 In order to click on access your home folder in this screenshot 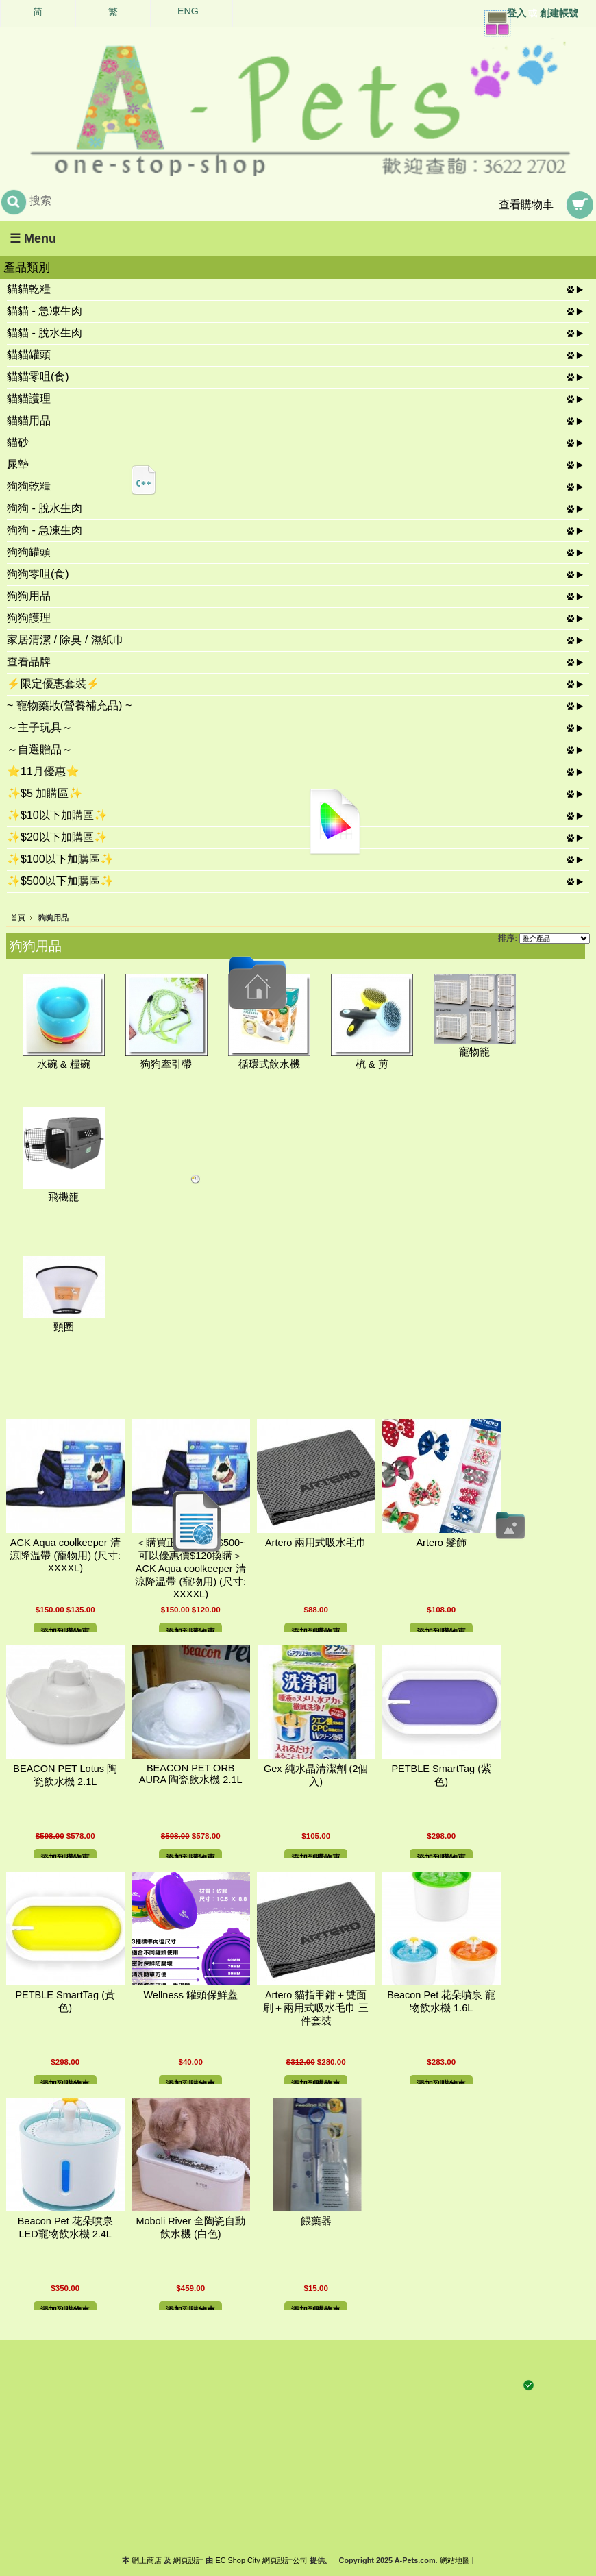, I will do `click(258, 983)`.